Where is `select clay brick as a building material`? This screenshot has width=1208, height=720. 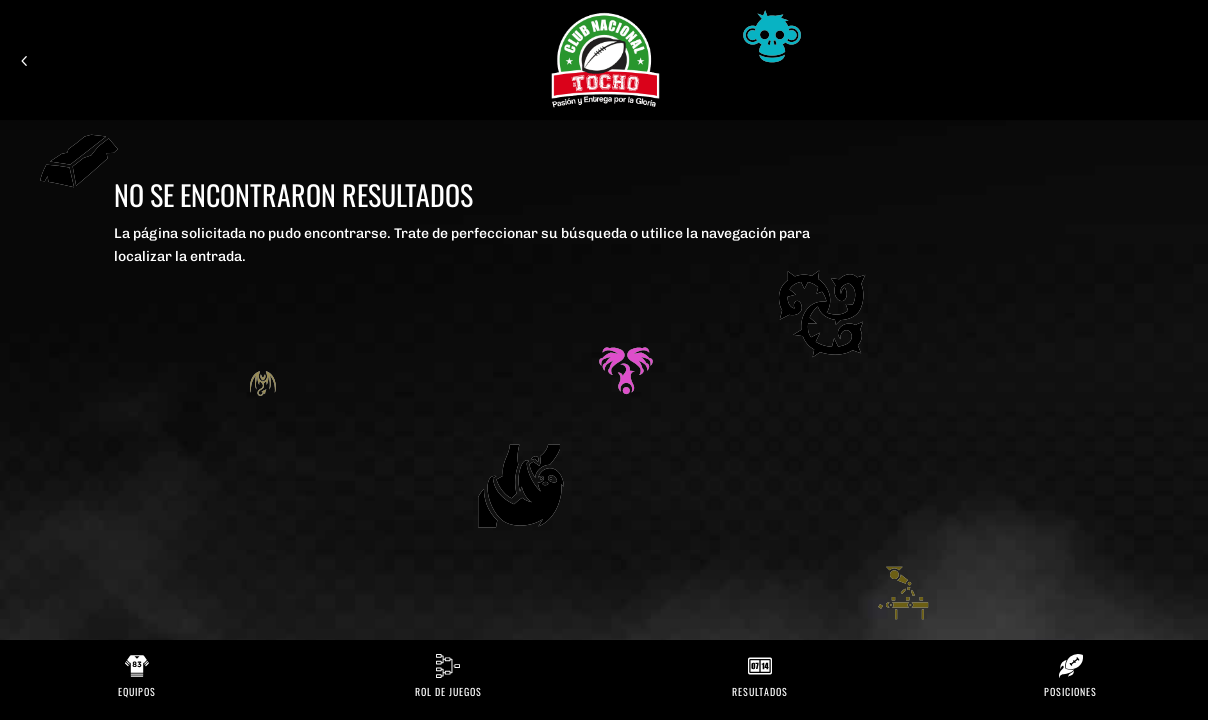 select clay brick as a building material is located at coordinates (79, 161).